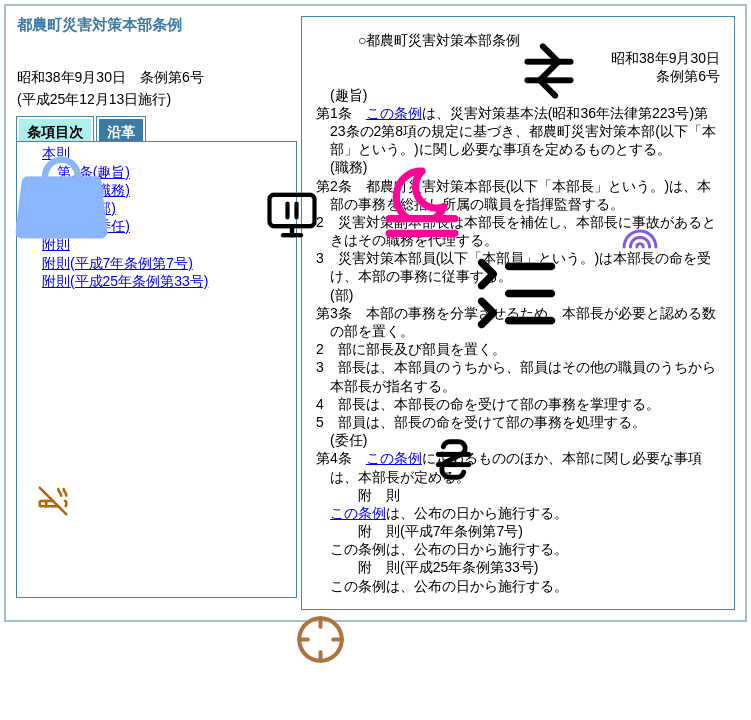 This screenshot has height=720, width=751. I want to click on pause media playback on monitor, so click(292, 215).